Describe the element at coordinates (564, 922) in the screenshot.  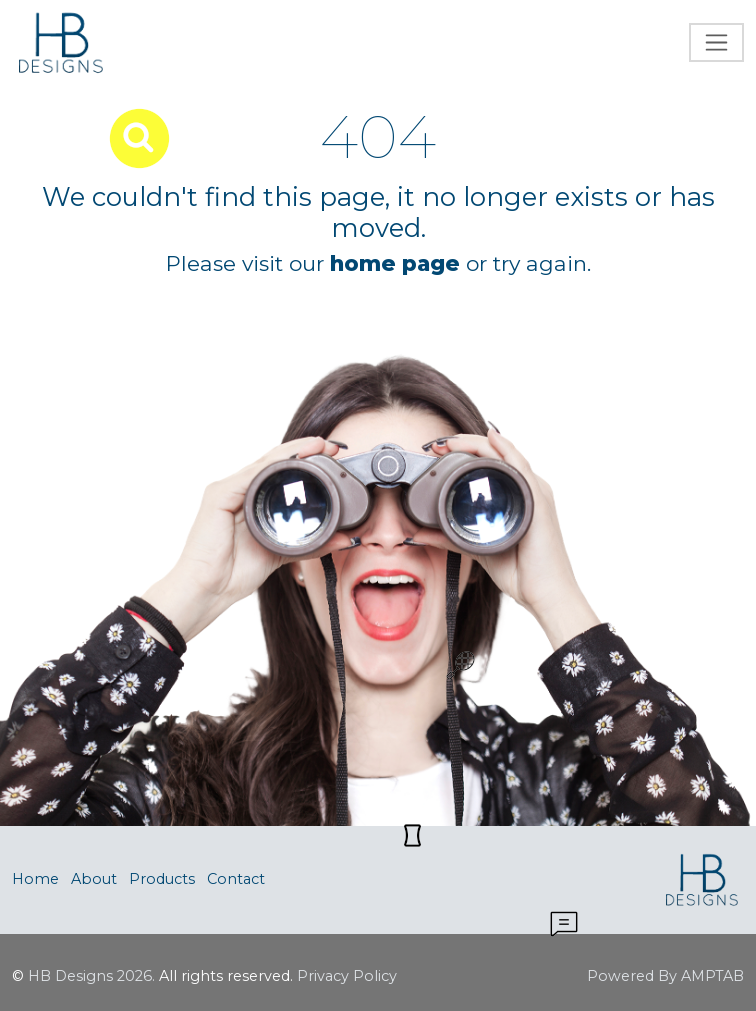
I see `open chat or messaging` at that location.